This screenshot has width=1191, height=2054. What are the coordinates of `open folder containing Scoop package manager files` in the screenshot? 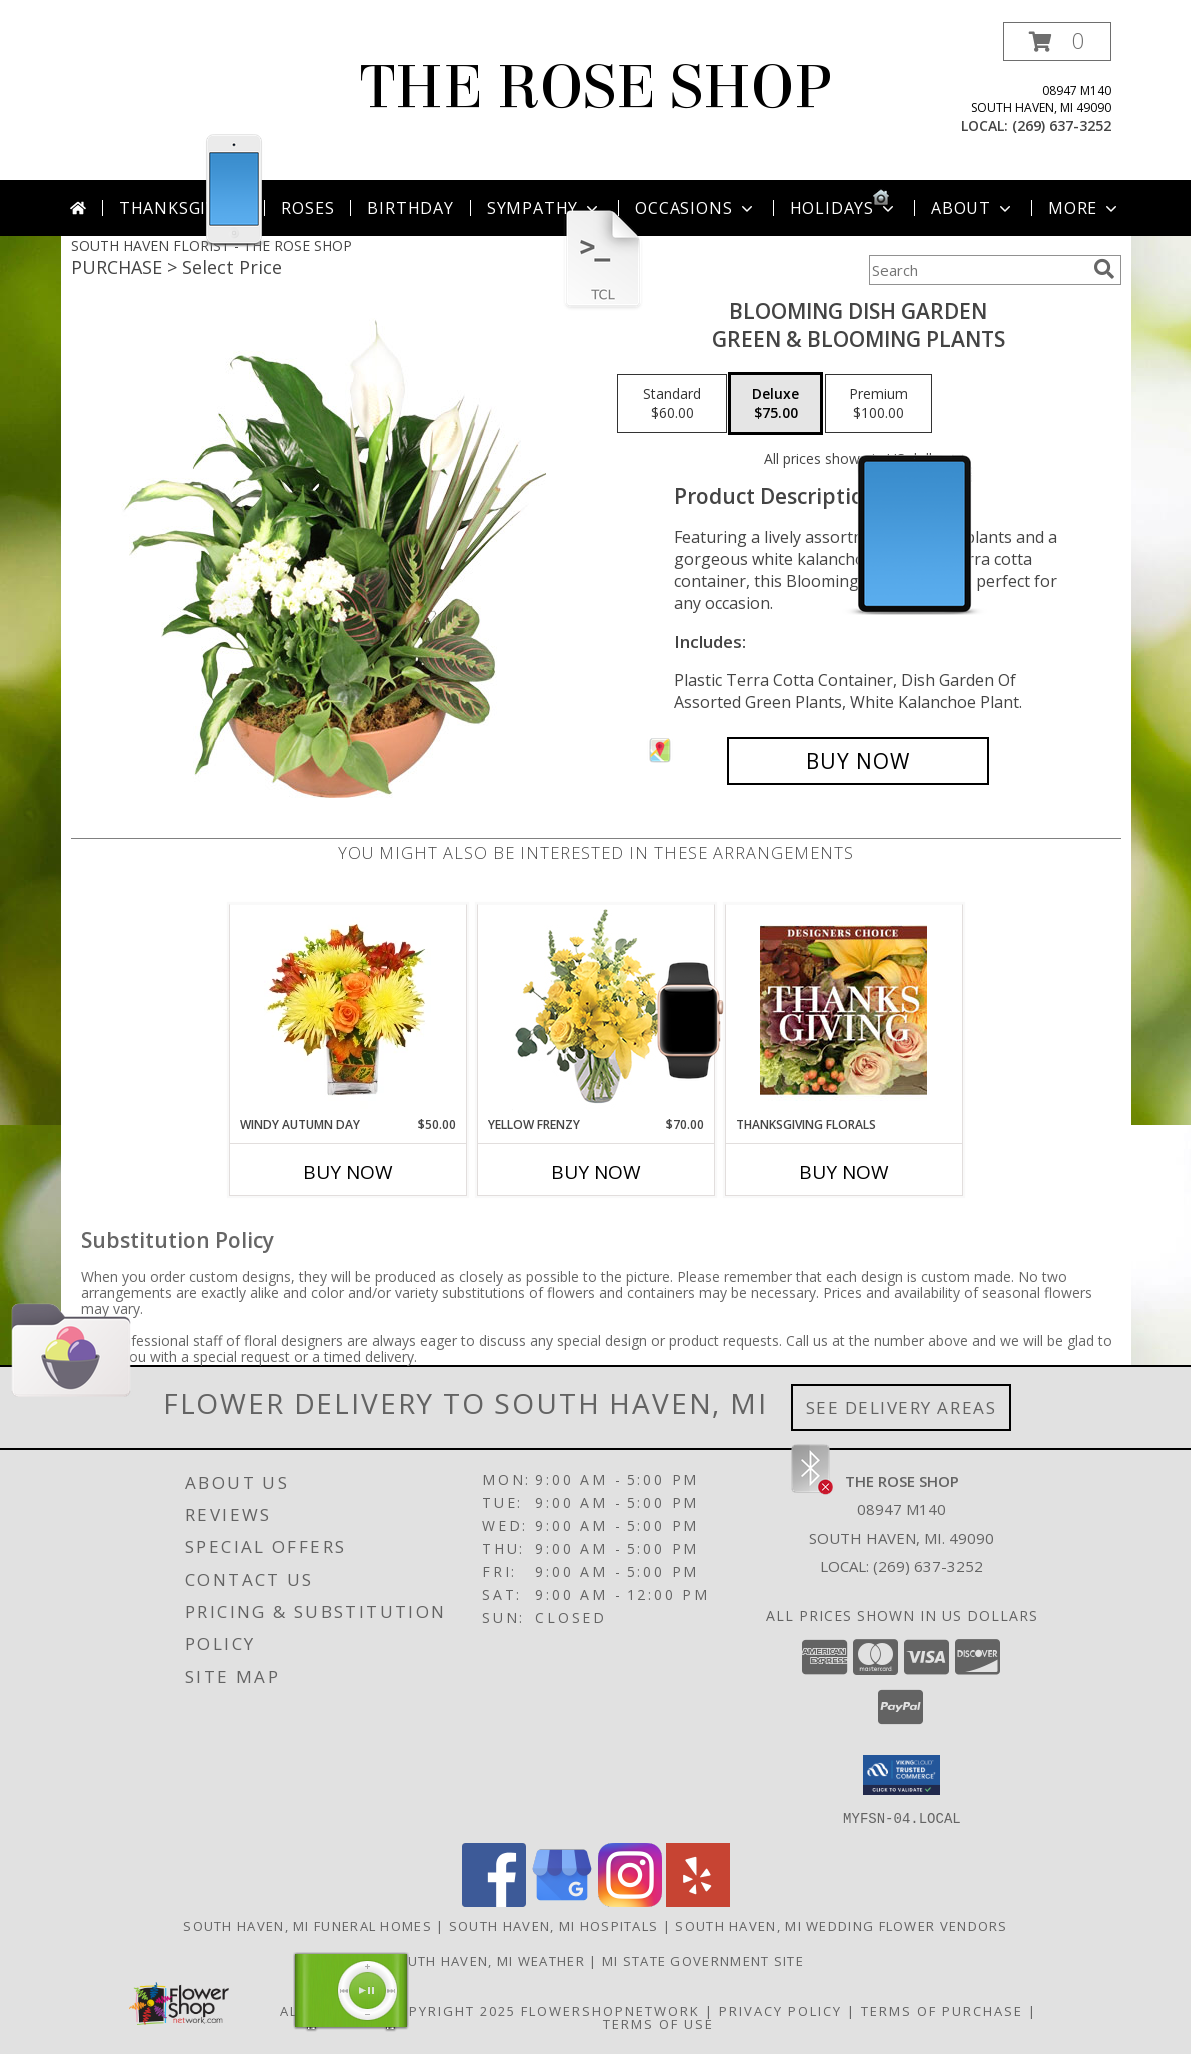 It's located at (70, 1353).